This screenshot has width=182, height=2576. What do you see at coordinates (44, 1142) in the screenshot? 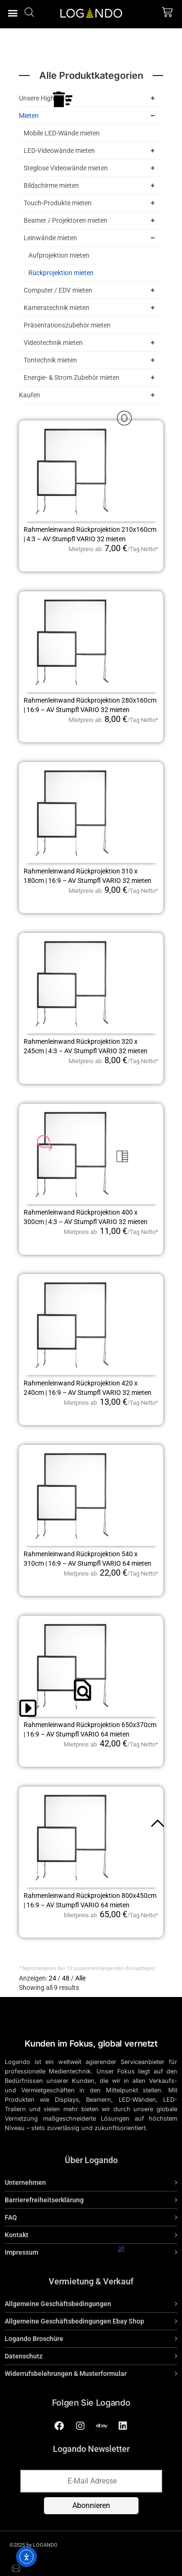
I see `view iteration or sprint cycles` at bounding box center [44, 1142].